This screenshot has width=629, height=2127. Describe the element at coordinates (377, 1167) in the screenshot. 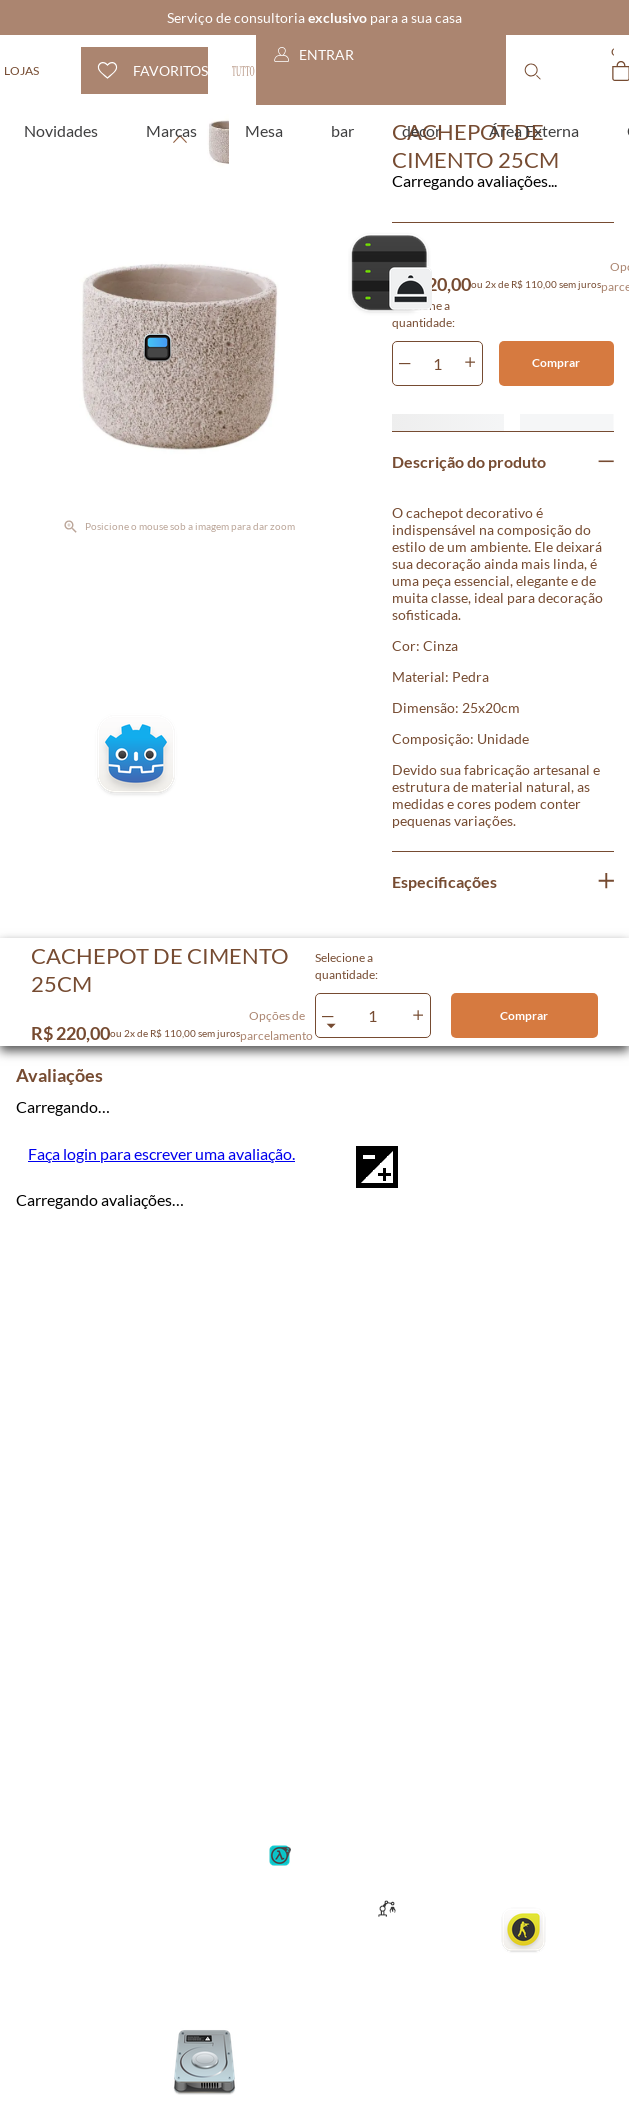

I see `adjust image exposure settings` at that location.